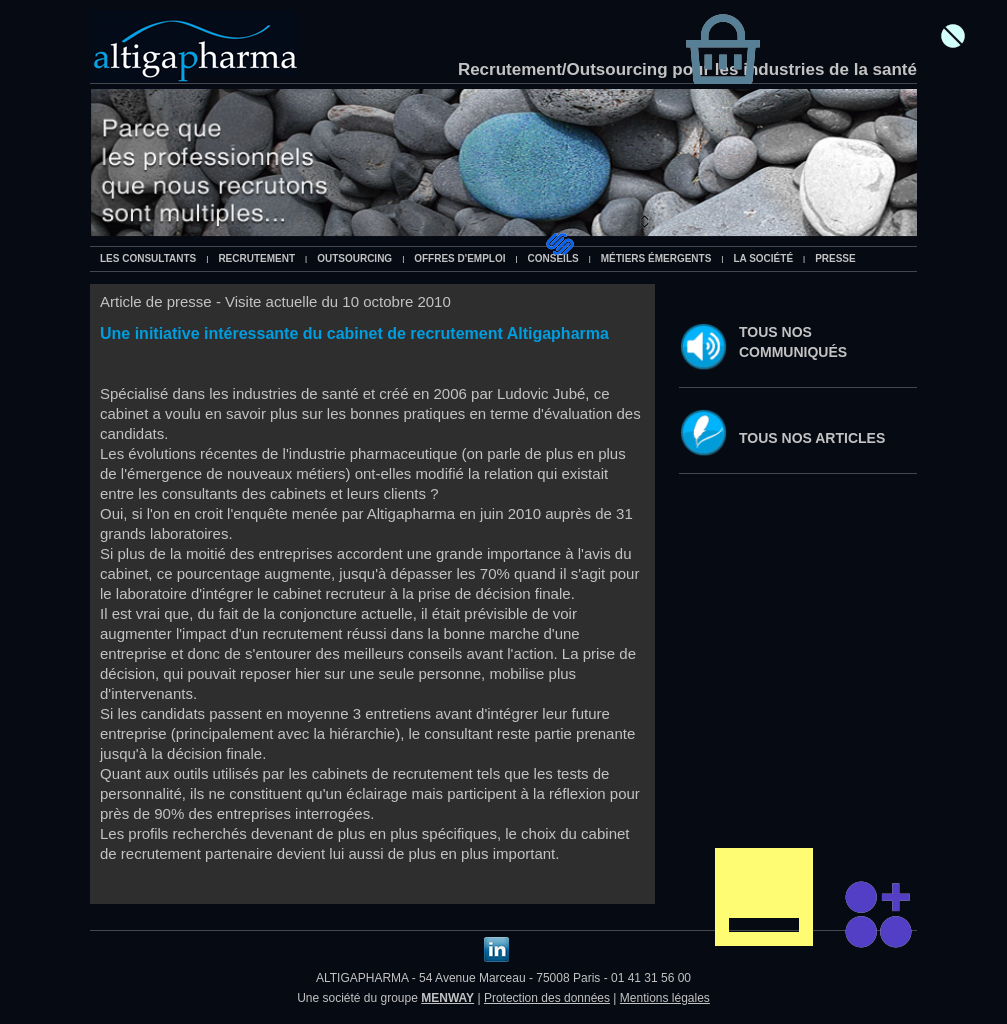 The width and height of the screenshot is (1007, 1024). Describe the element at coordinates (723, 51) in the screenshot. I see `view your shopping basket` at that location.